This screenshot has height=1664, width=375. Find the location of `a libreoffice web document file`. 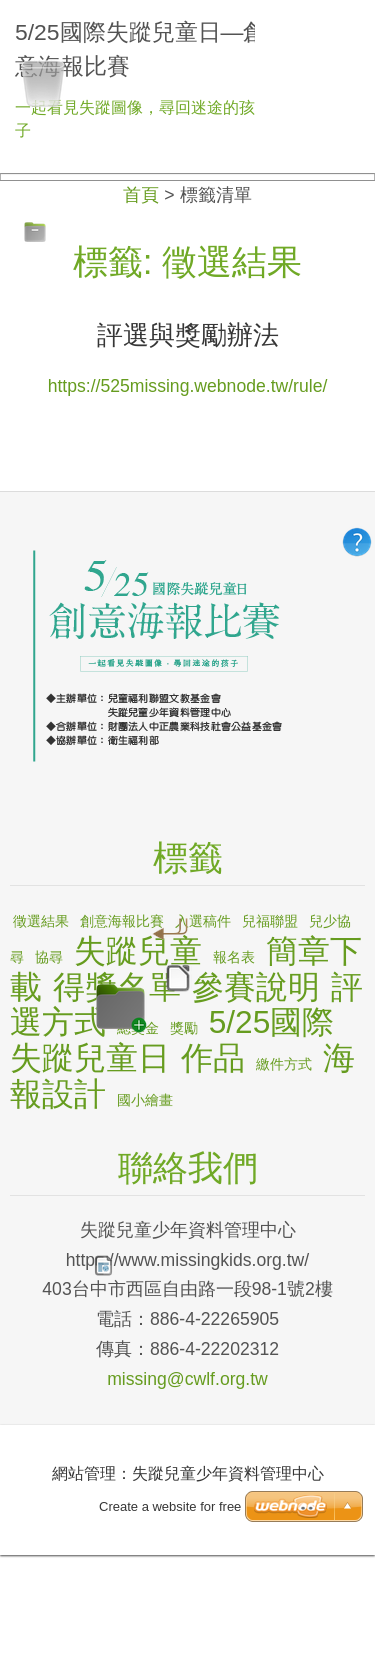

a libreoffice web document file is located at coordinates (103, 1265).